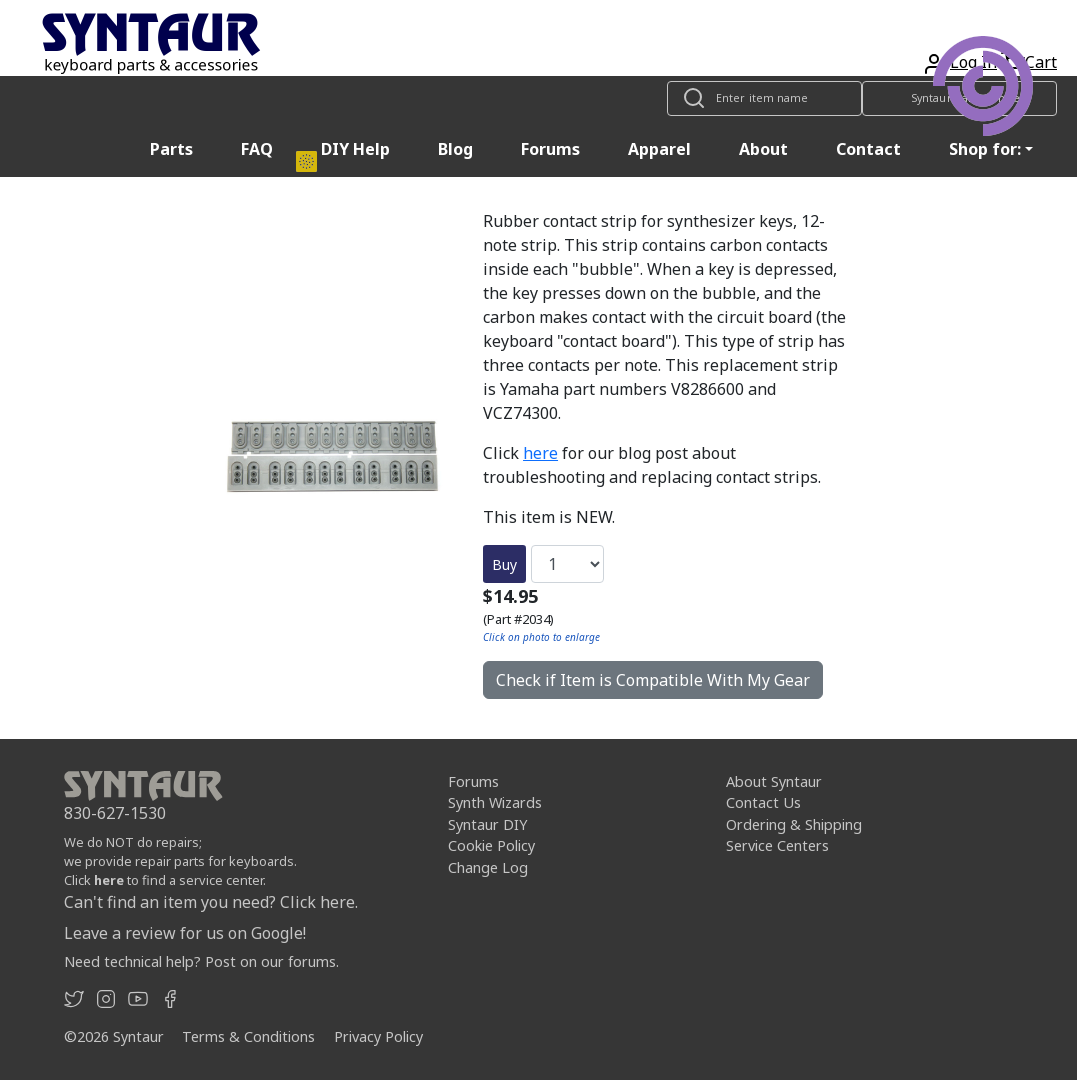 The width and height of the screenshot is (1077, 1080). Describe the element at coordinates (306, 161) in the screenshot. I see `open the Photocrowd app` at that location.